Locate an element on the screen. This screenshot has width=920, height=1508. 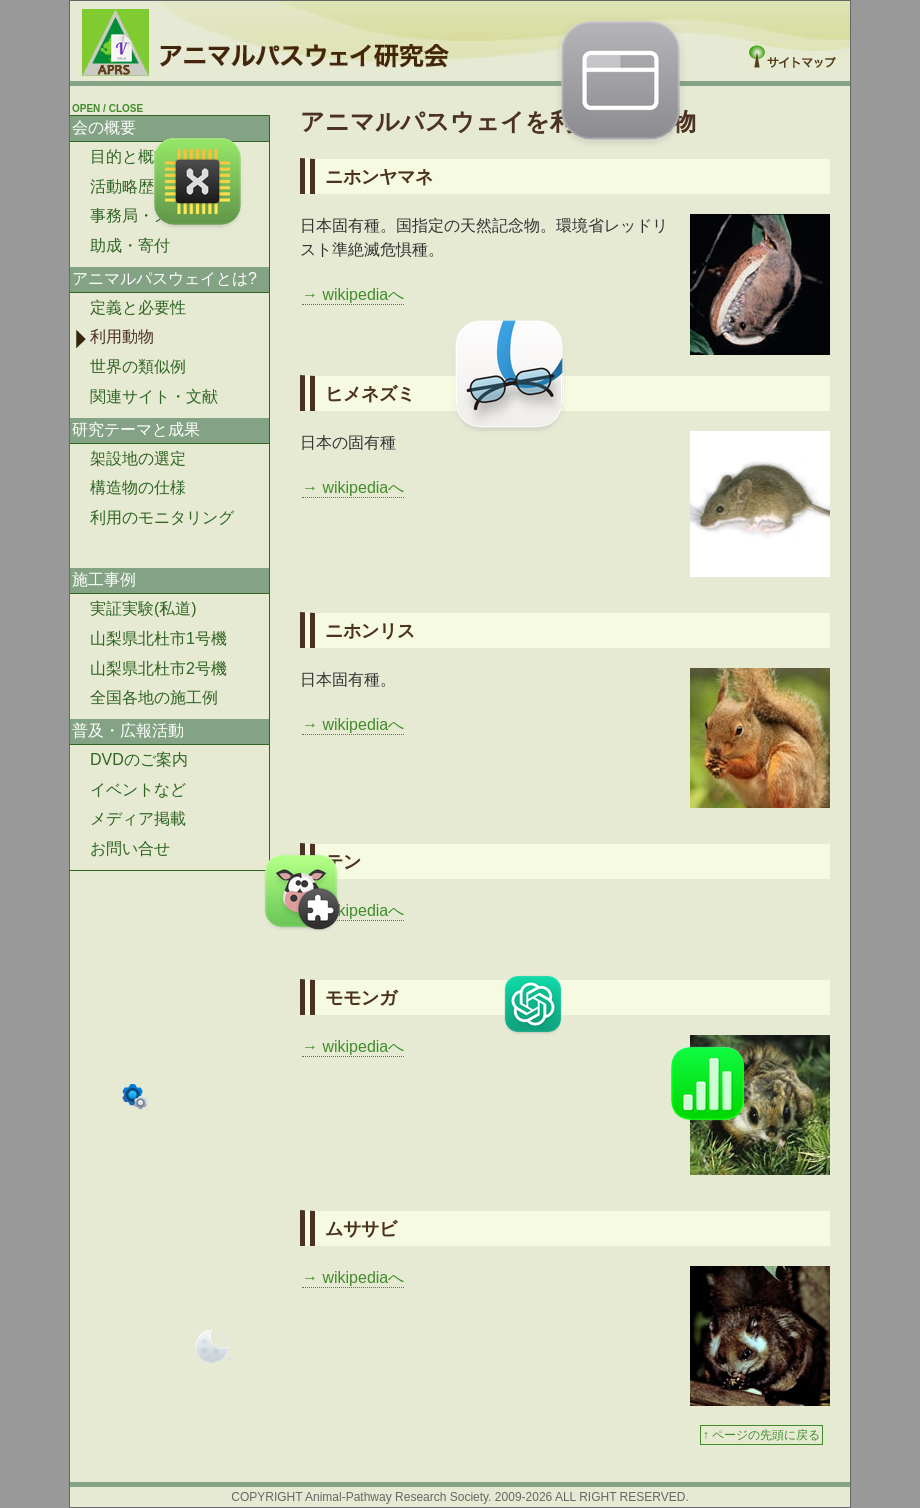
open CPU-X system information app is located at coordinates (197, 181).